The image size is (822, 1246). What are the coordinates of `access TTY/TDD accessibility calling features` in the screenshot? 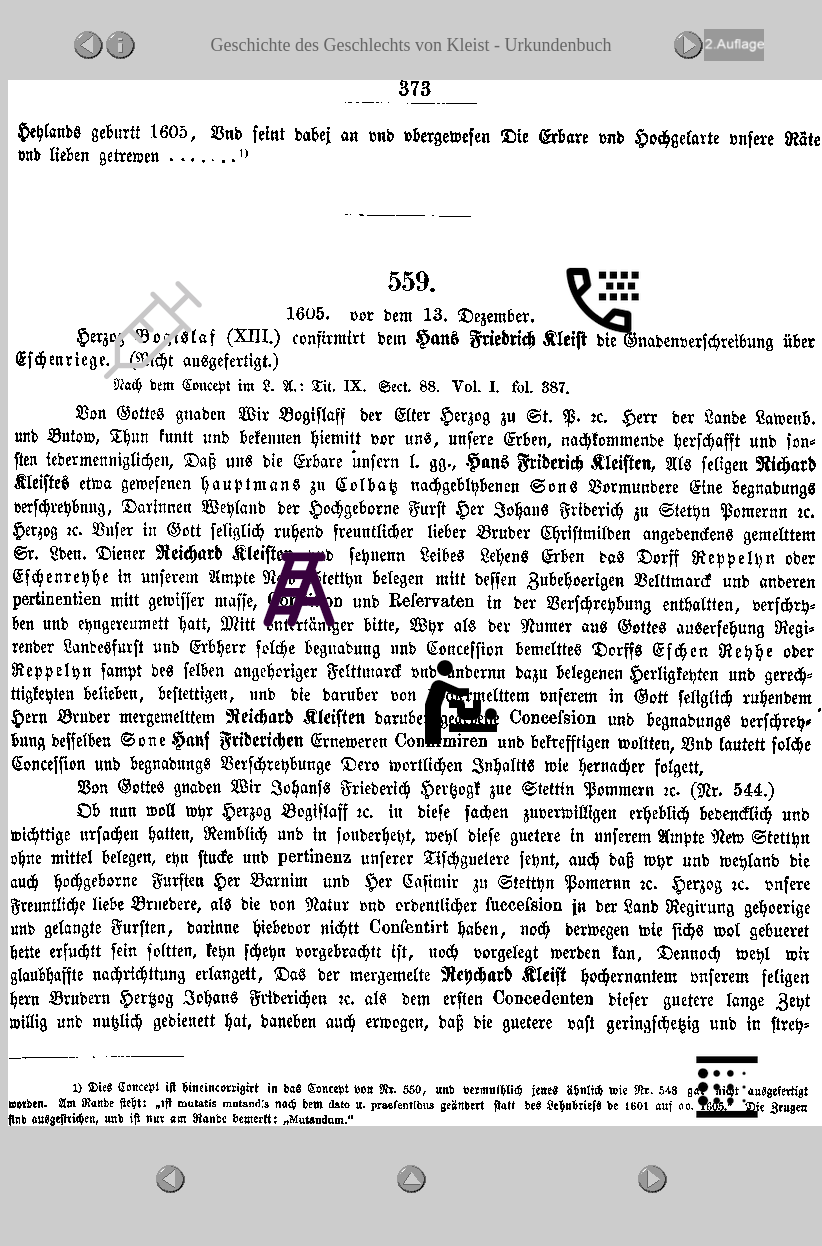 It's located at (602, 300).